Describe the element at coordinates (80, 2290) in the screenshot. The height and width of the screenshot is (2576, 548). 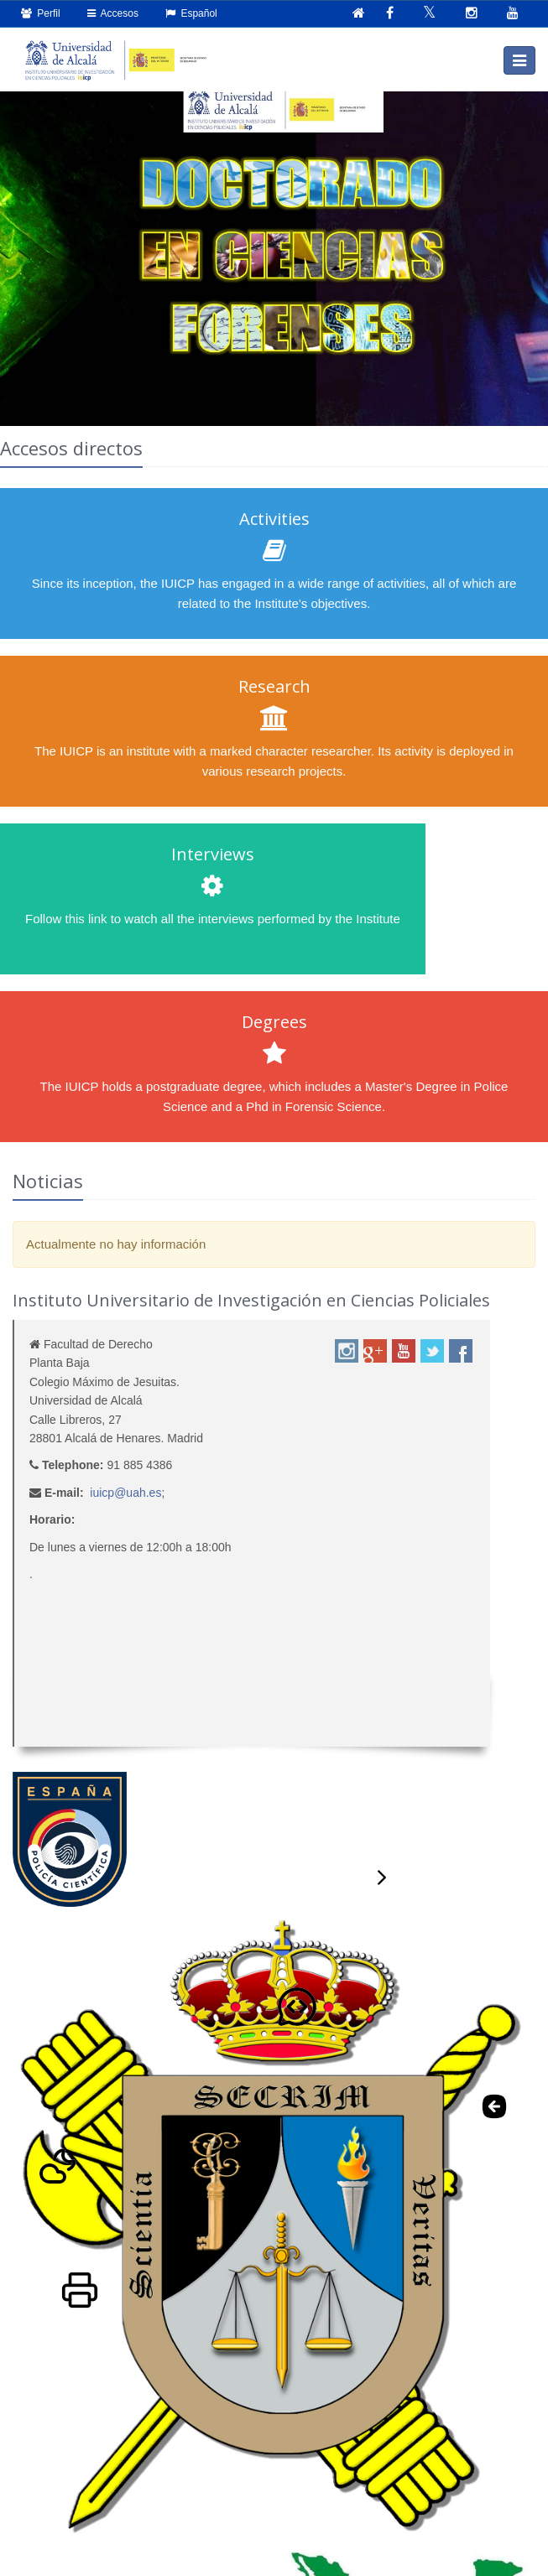
I see `print the current document` at that location.